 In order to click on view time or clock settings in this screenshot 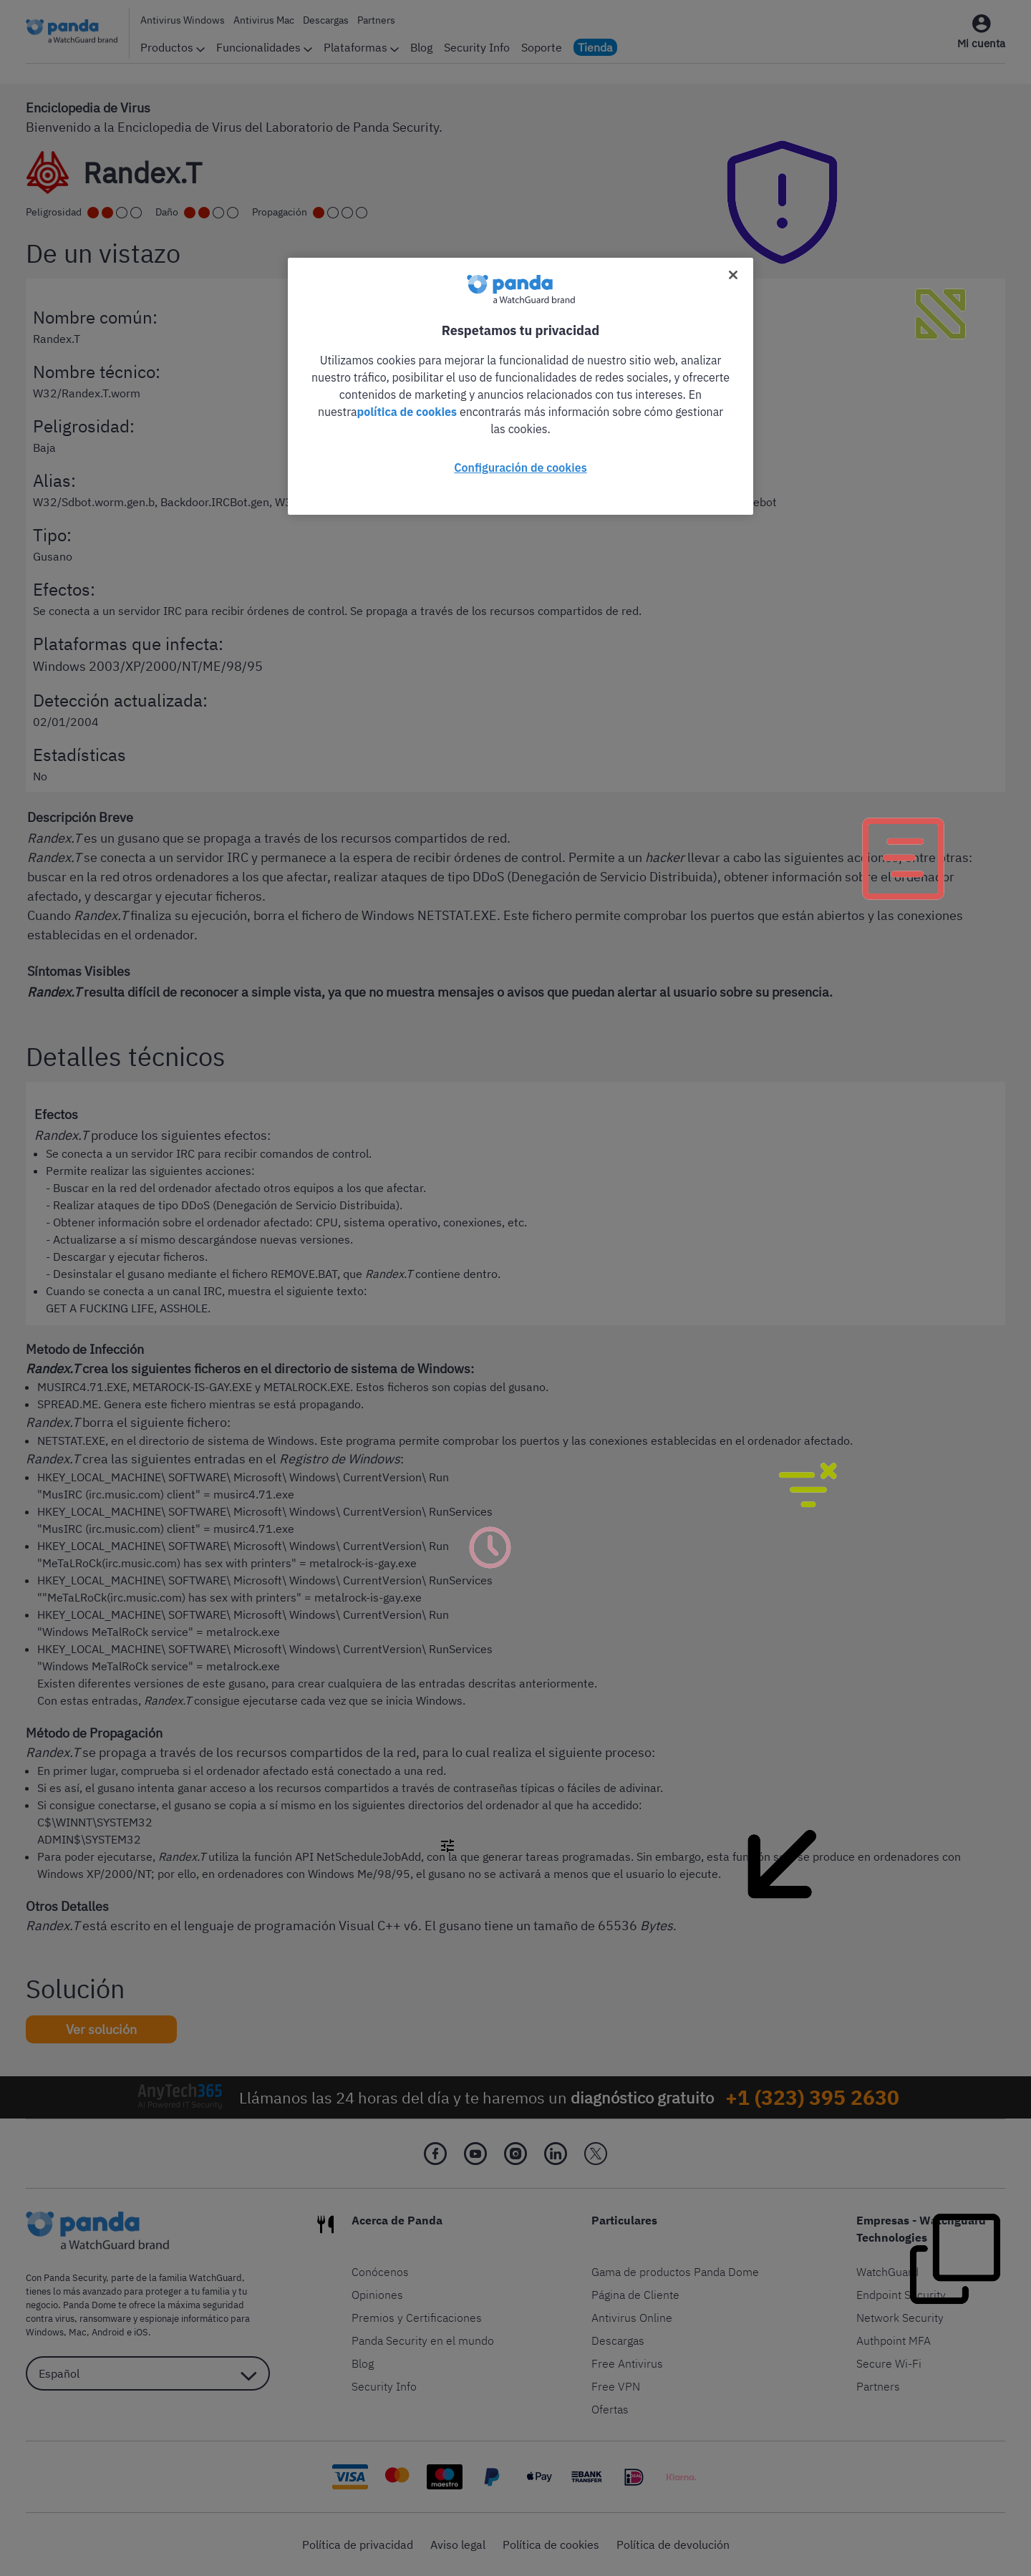, I will do `click(490, 1547)`.